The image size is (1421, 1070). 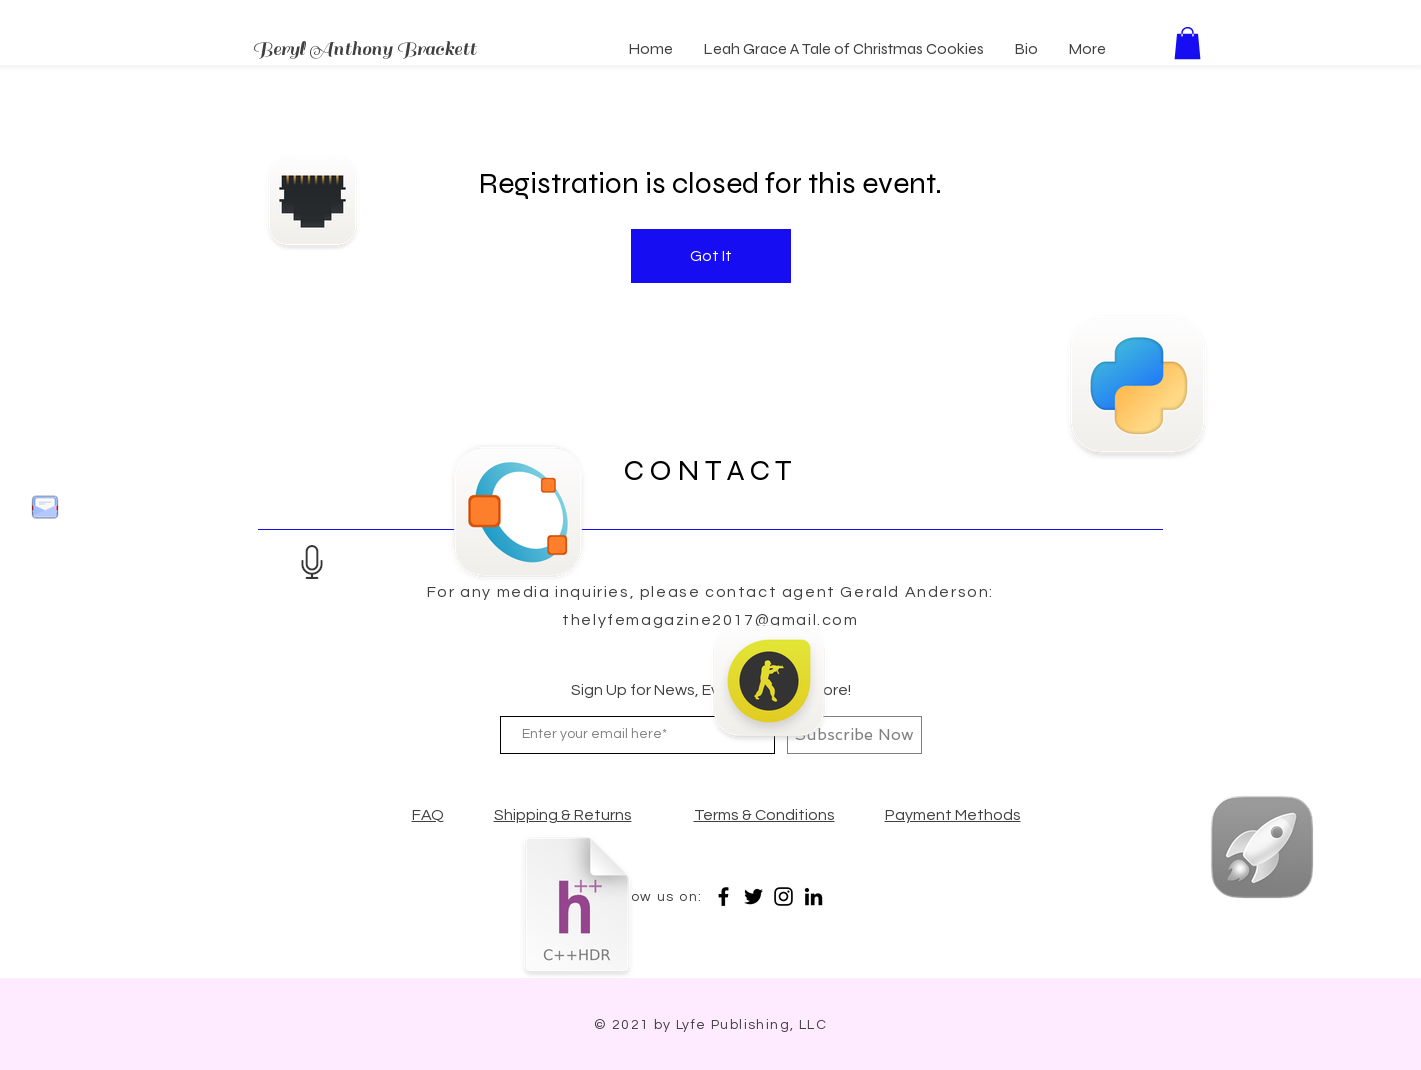 What do you see at coordinates (312, 562) in the screenshot?
I see `access microphone or audio input settings` at bounding box center [312, 562].